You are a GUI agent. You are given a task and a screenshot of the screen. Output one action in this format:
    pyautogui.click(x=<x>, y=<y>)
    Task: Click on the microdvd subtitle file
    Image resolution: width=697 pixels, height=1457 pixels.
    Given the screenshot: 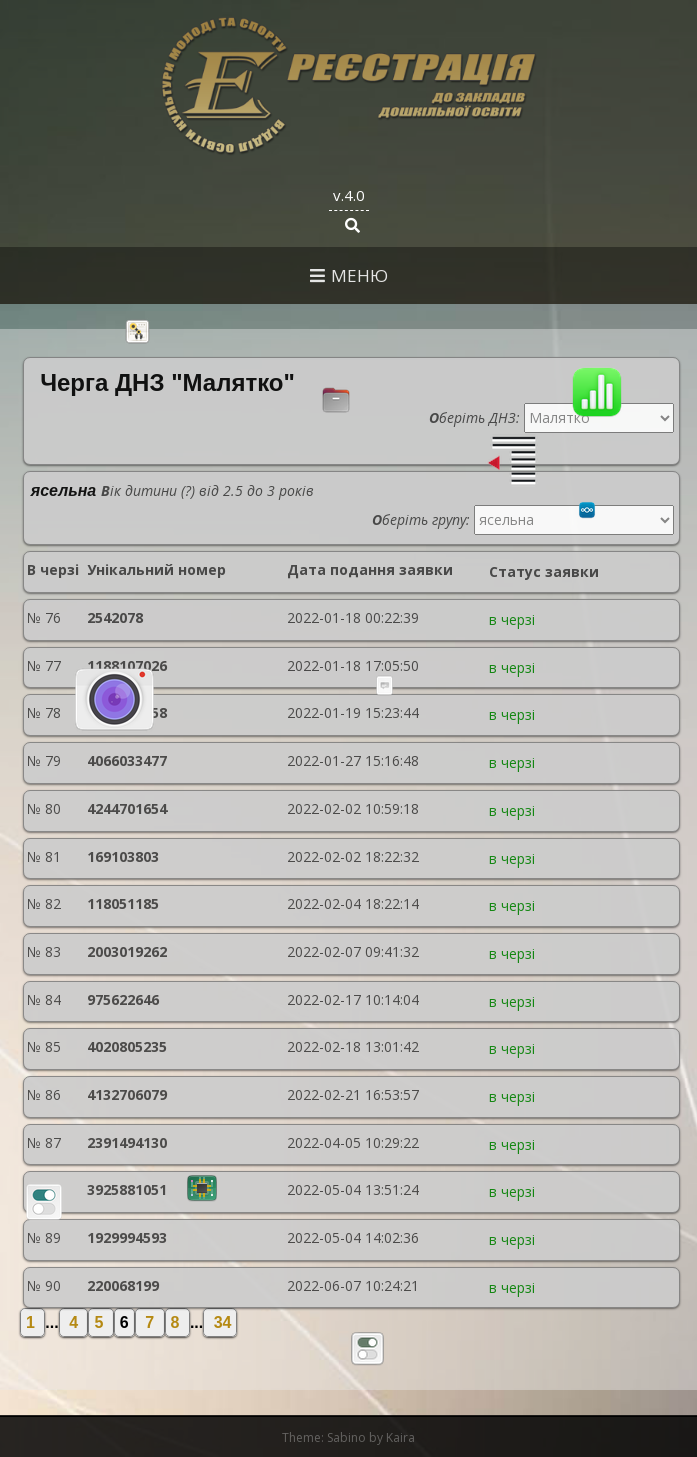 What is the action you would take?
    pyautogui.click(x=384, y=685)
    